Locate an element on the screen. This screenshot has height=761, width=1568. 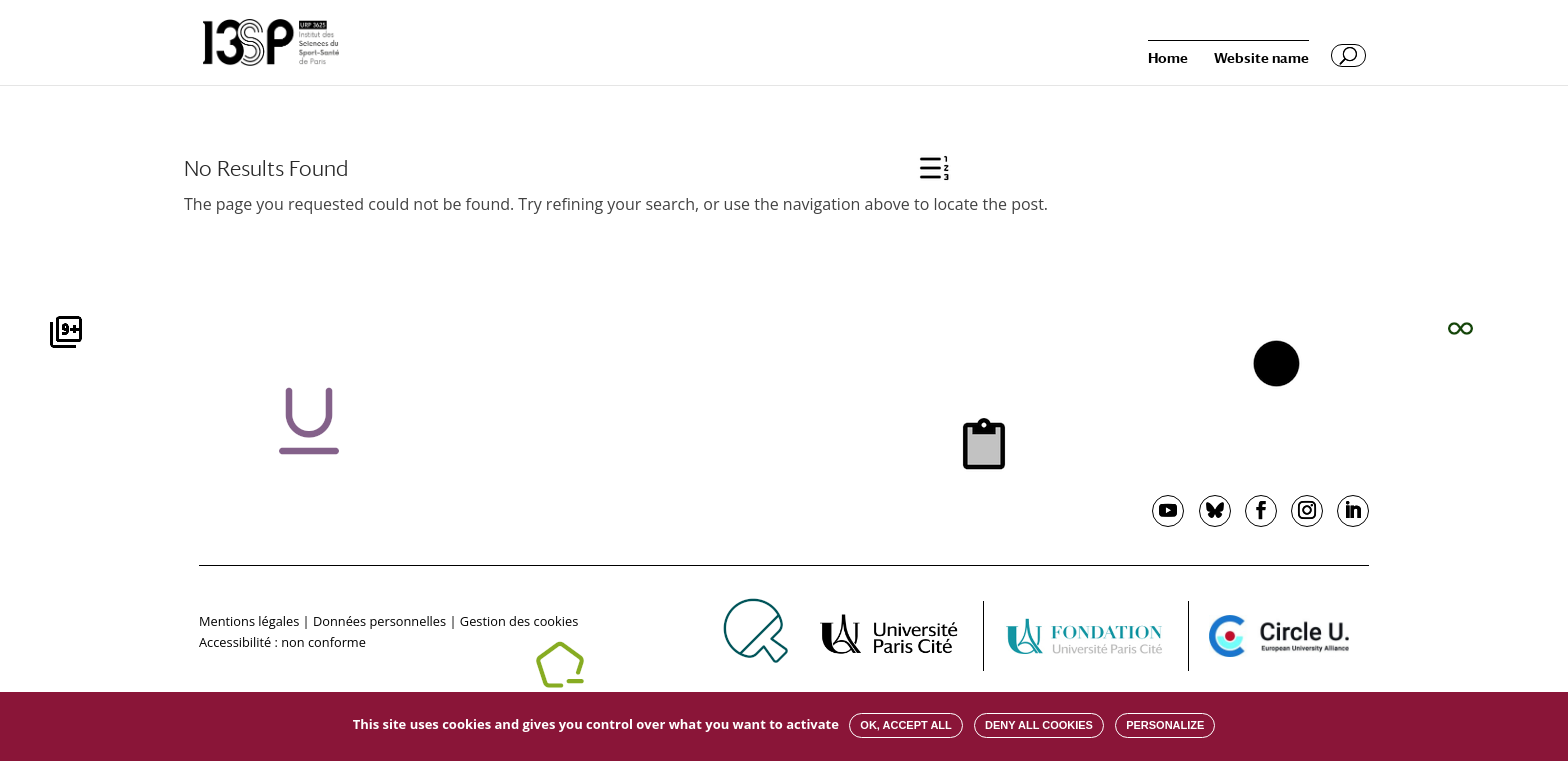
access ping pong or table tennis game is located at coordinates (754, 629).